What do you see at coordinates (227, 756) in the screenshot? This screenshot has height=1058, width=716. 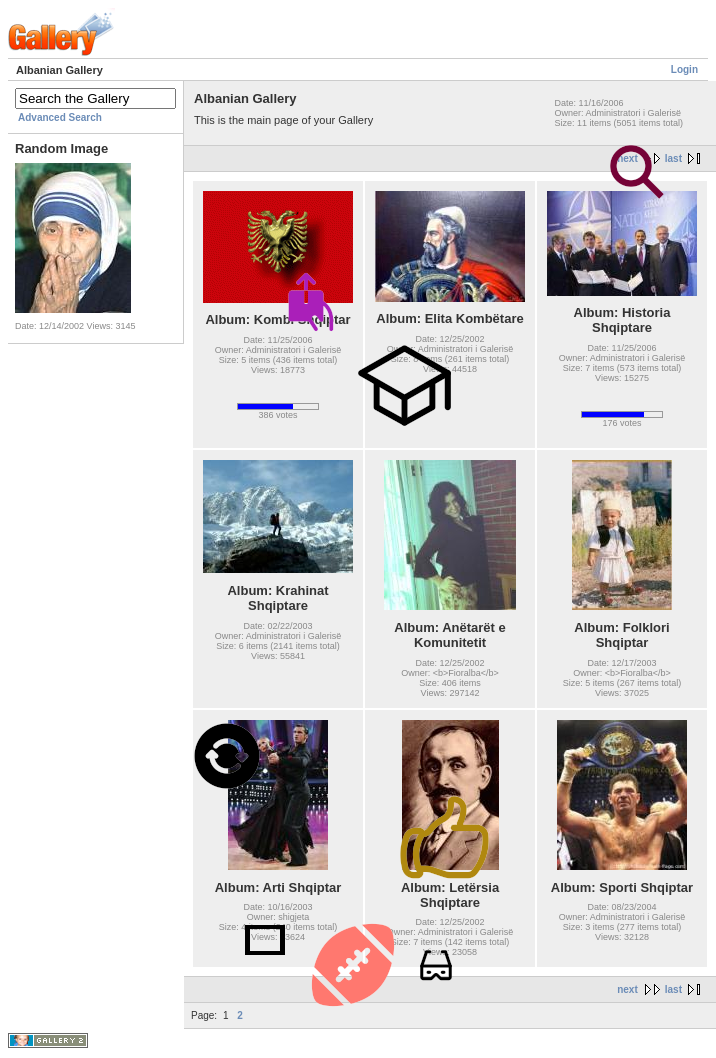 I see `sync data or refresh content` at bounding box center [227, 756].